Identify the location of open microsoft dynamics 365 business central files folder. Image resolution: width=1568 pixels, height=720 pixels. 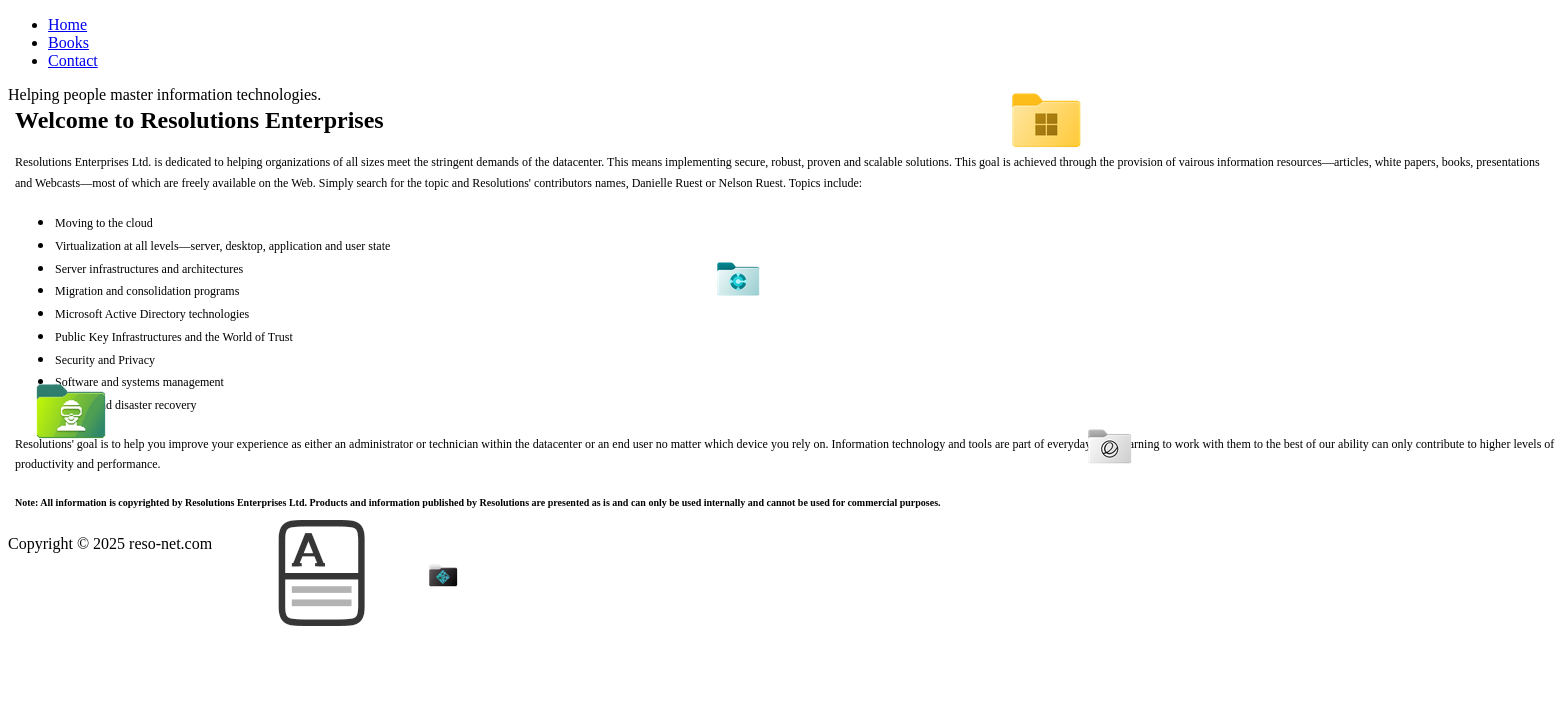
(738, 280).